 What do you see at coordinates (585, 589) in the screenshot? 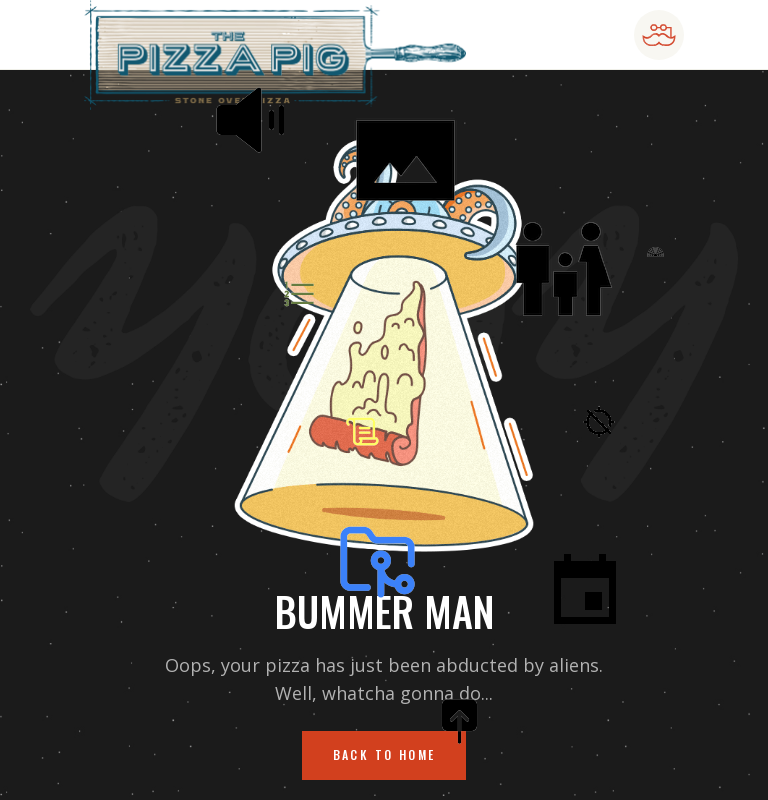
I see `view calendar or scheduled events` at bounding box center [585, 589].